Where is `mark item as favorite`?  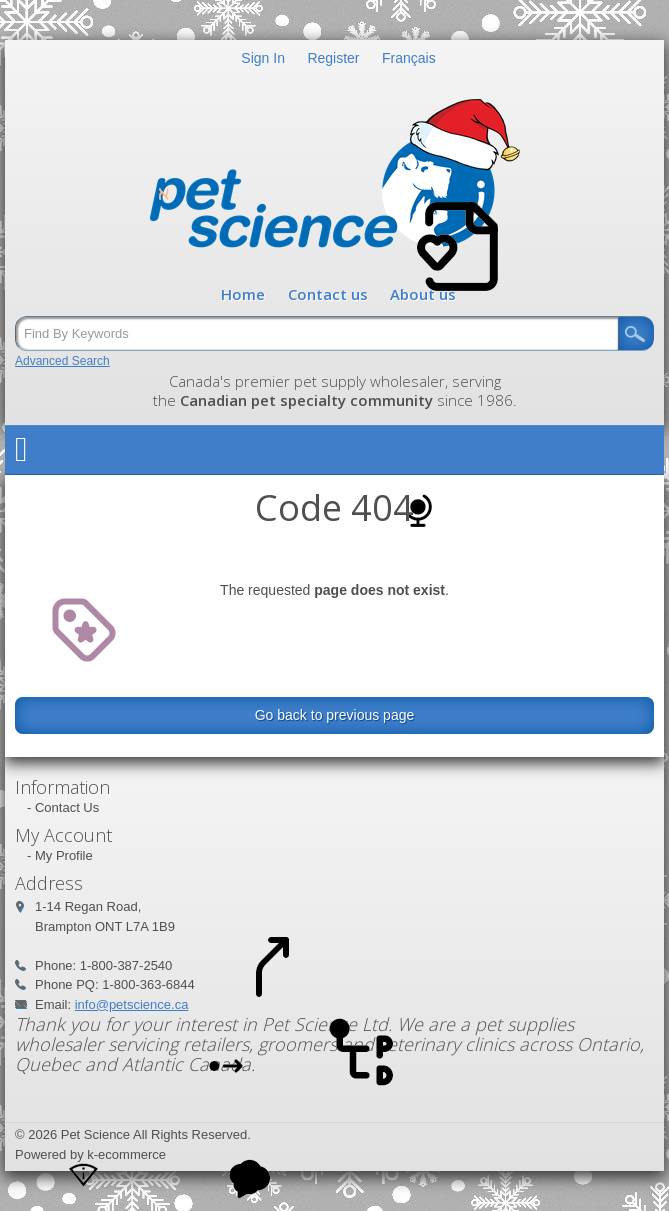 mark item as favorite is located at coordinates (84, 630).